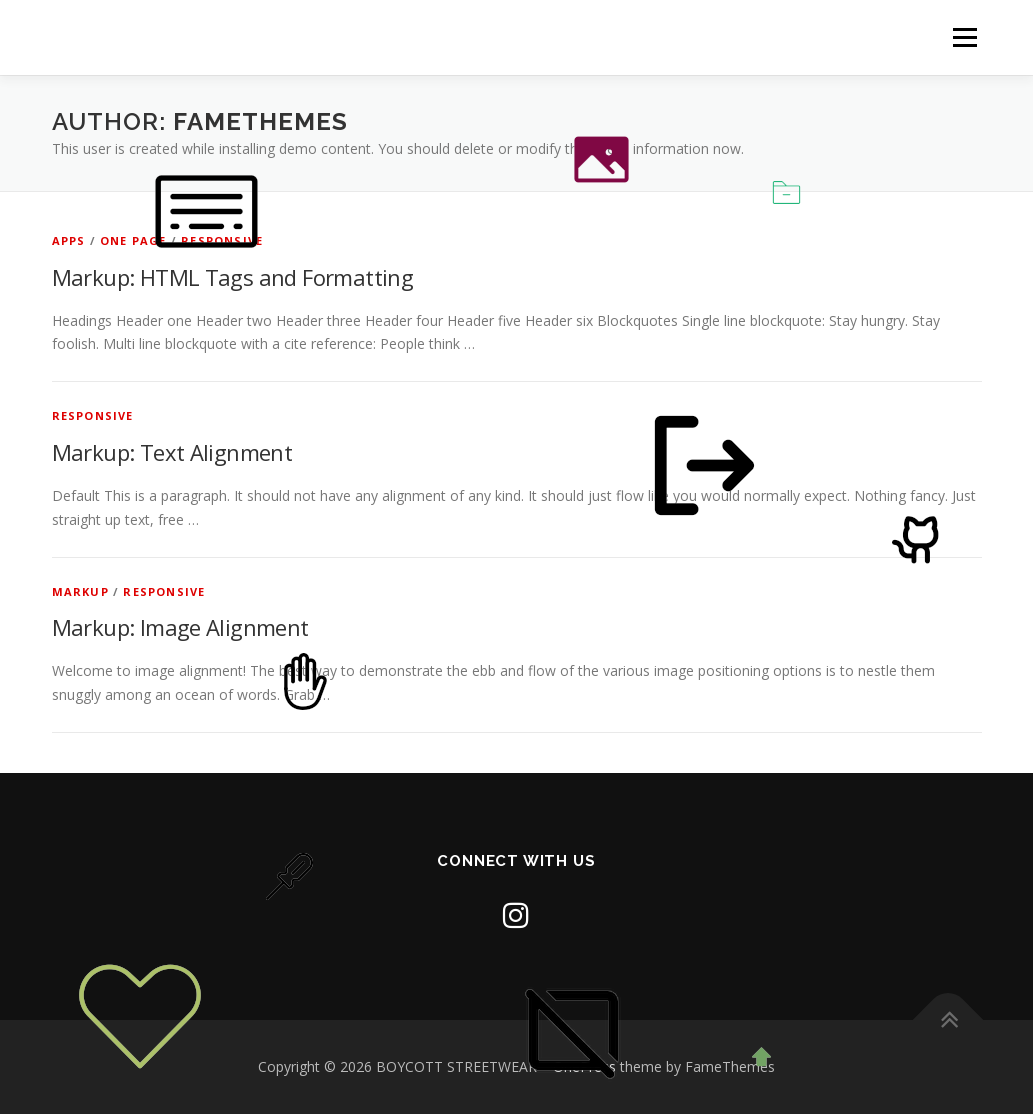  What do you see at coordinates (919, 539) in the screenshot?
I see `visit github repository` at bounding box center [919, 539].